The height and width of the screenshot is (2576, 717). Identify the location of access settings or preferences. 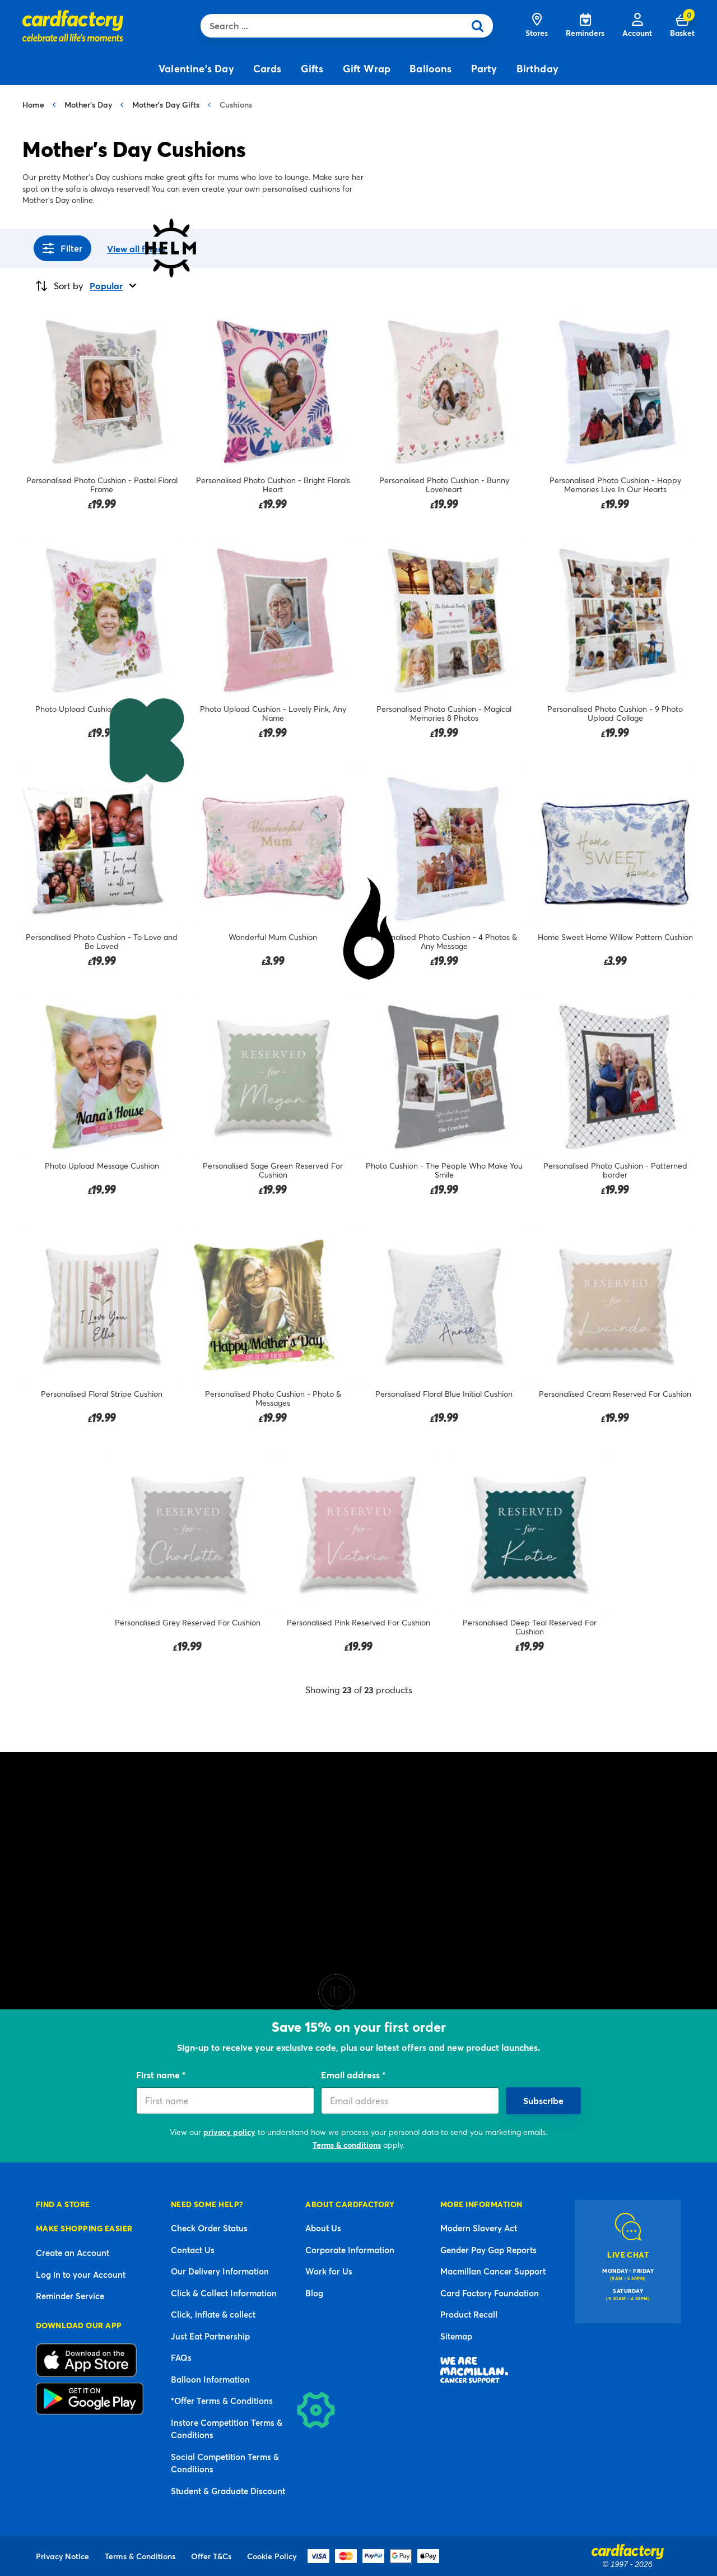
(316, 2410).